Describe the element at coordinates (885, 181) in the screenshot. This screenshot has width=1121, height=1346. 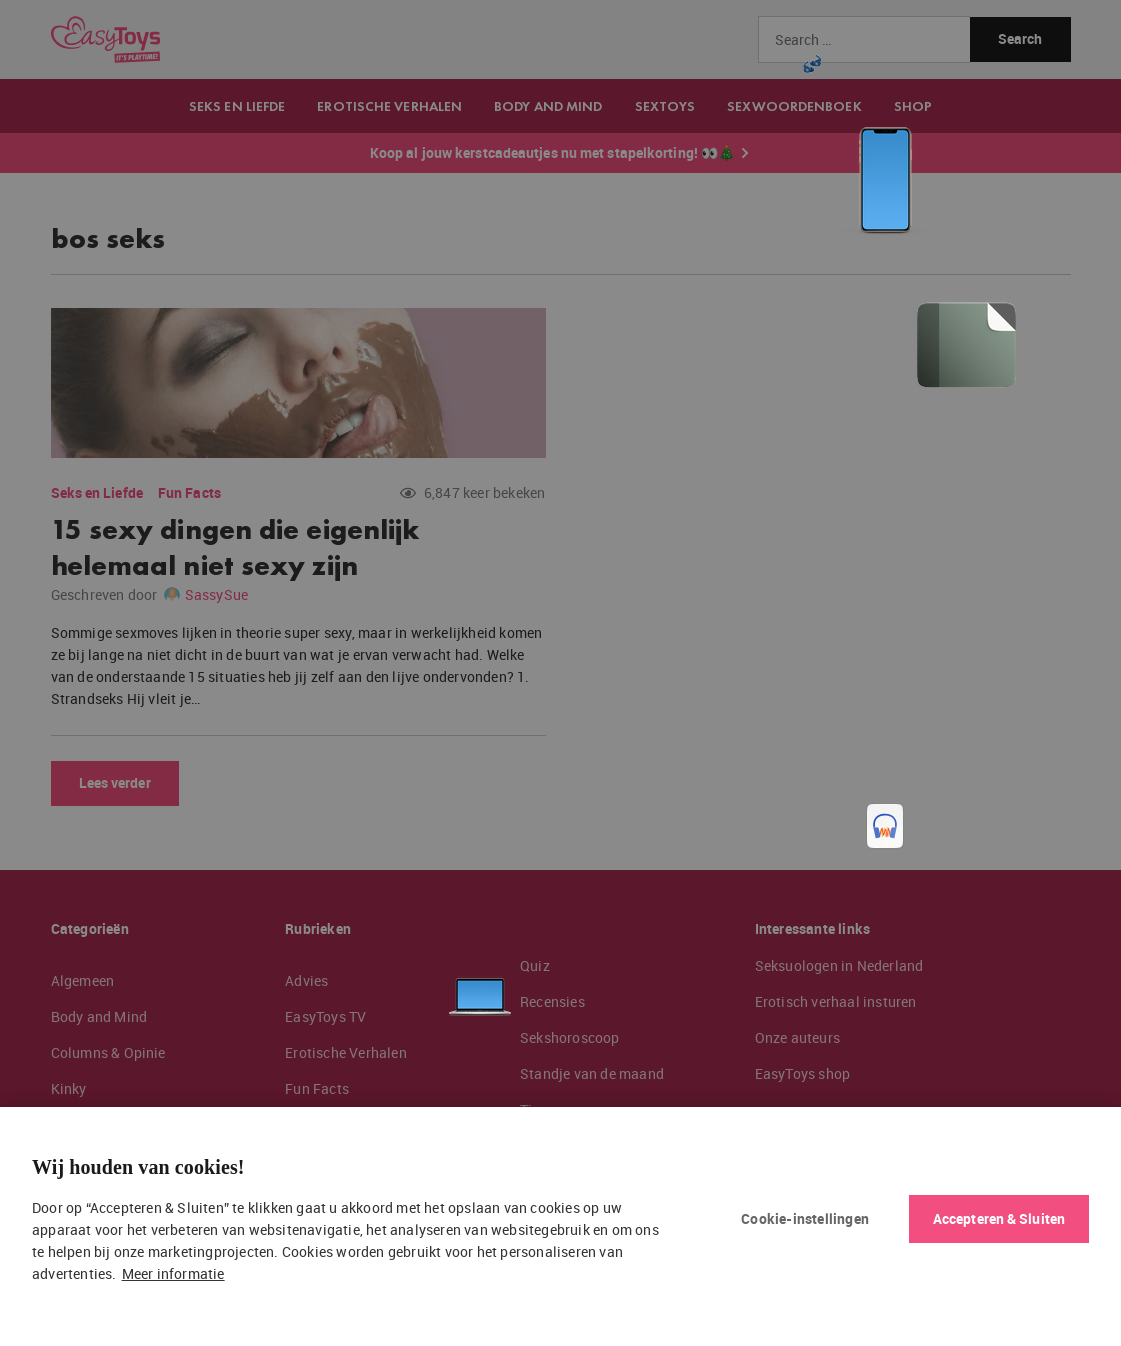
I see `iPhone XS Max device icon` at that location.